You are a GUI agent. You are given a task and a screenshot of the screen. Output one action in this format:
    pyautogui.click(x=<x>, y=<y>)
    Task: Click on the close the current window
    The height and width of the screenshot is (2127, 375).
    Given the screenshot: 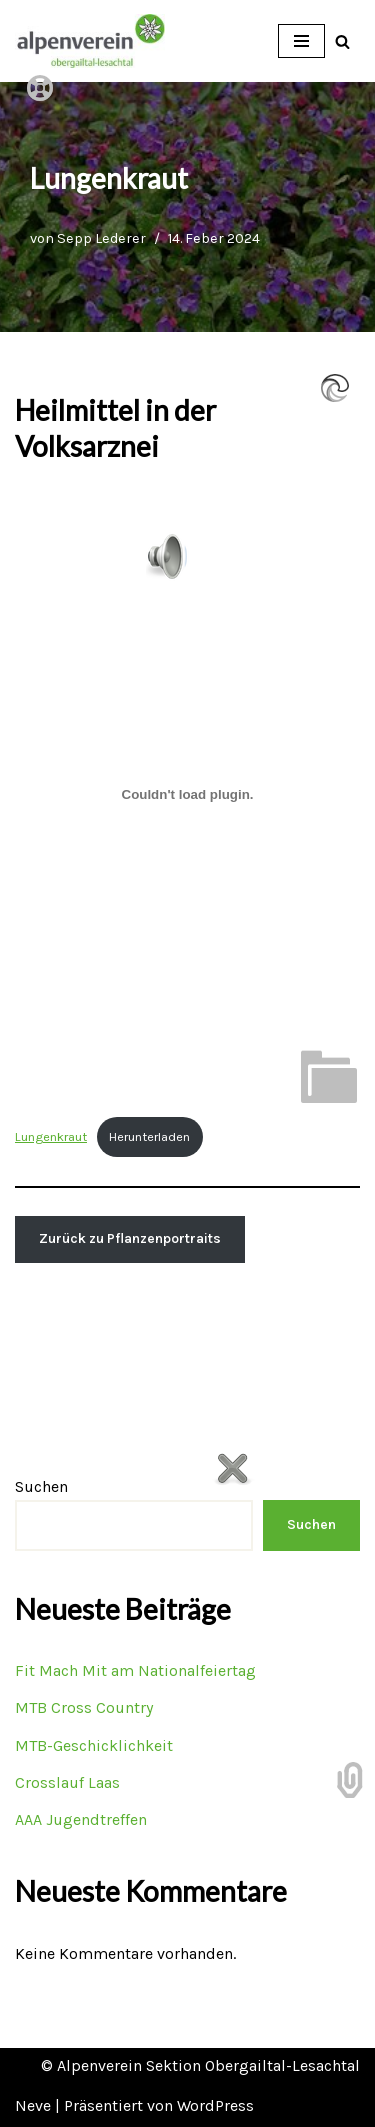 What is the action you would take?
    pyautogui.click(x=232, y=1469)
    